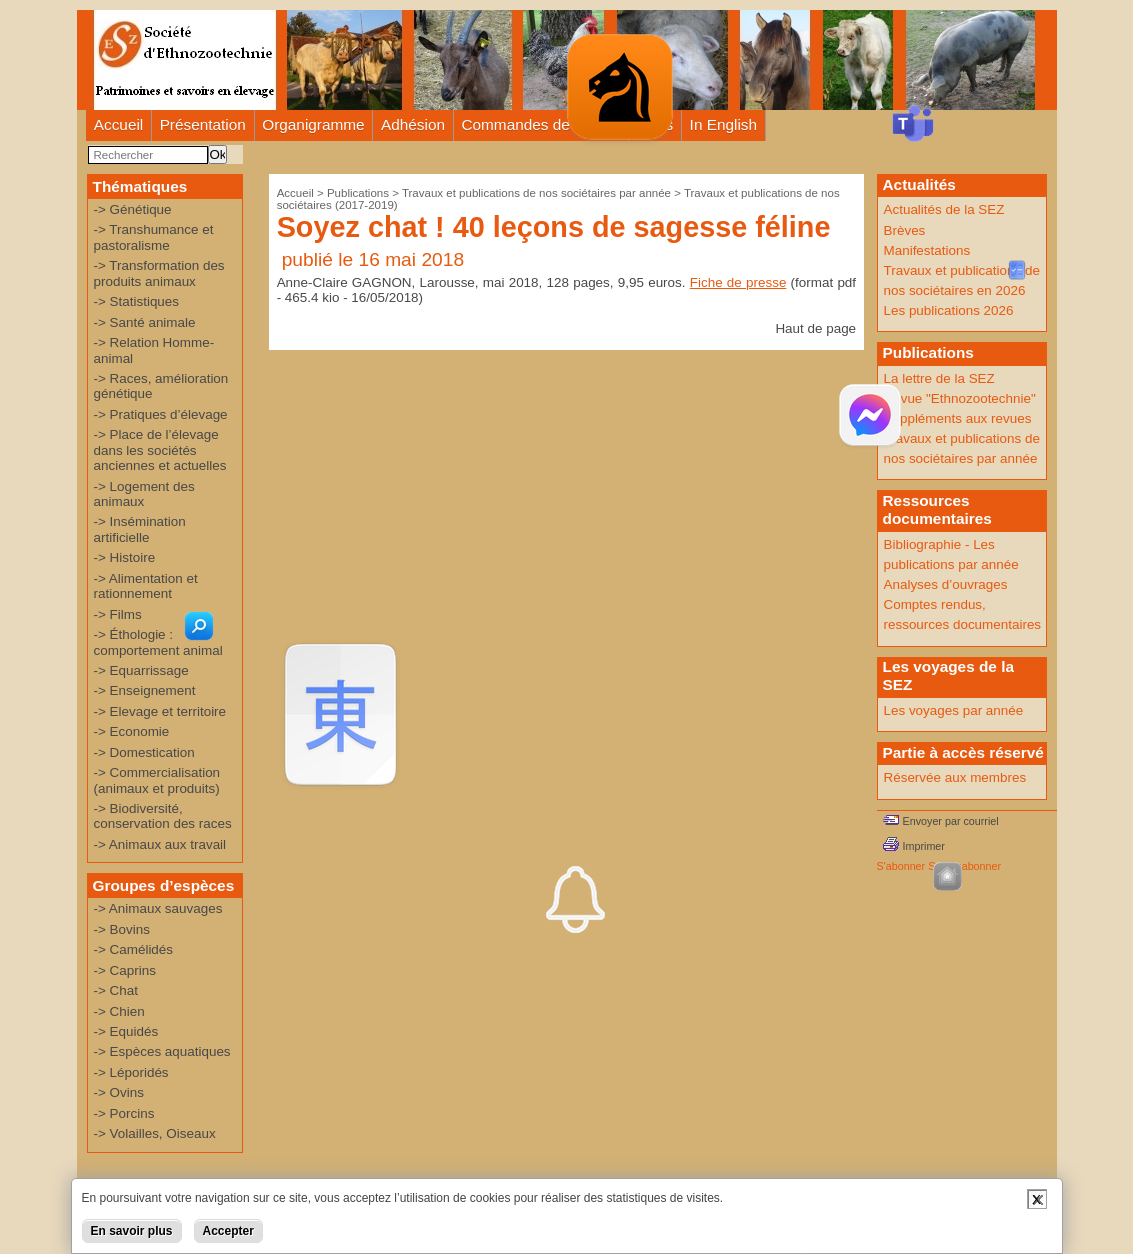  I want to click on launch the mahjongg tile matching game, so click(340, 714).